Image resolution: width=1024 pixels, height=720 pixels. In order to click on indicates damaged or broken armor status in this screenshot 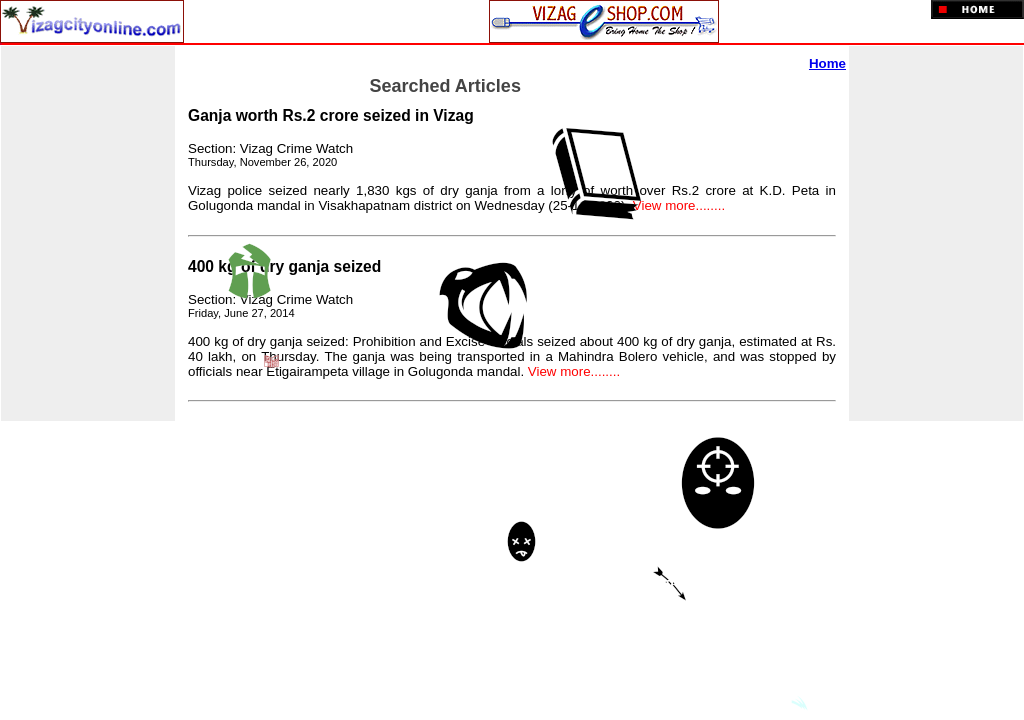, I will do `click(249, 271)`.